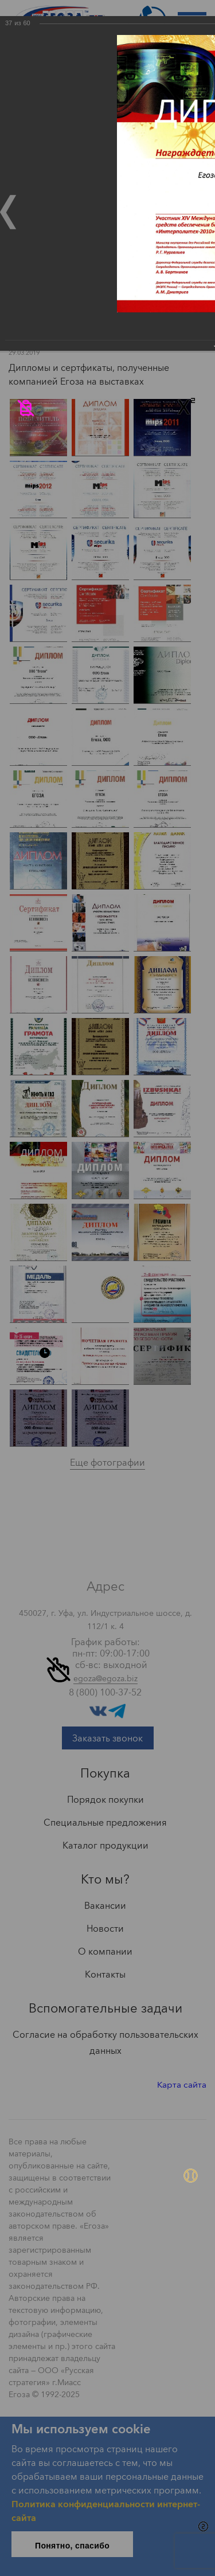  Describe the element at coordinates (26, 408) in the screenshot. I see `no luggage allowed` at that location.